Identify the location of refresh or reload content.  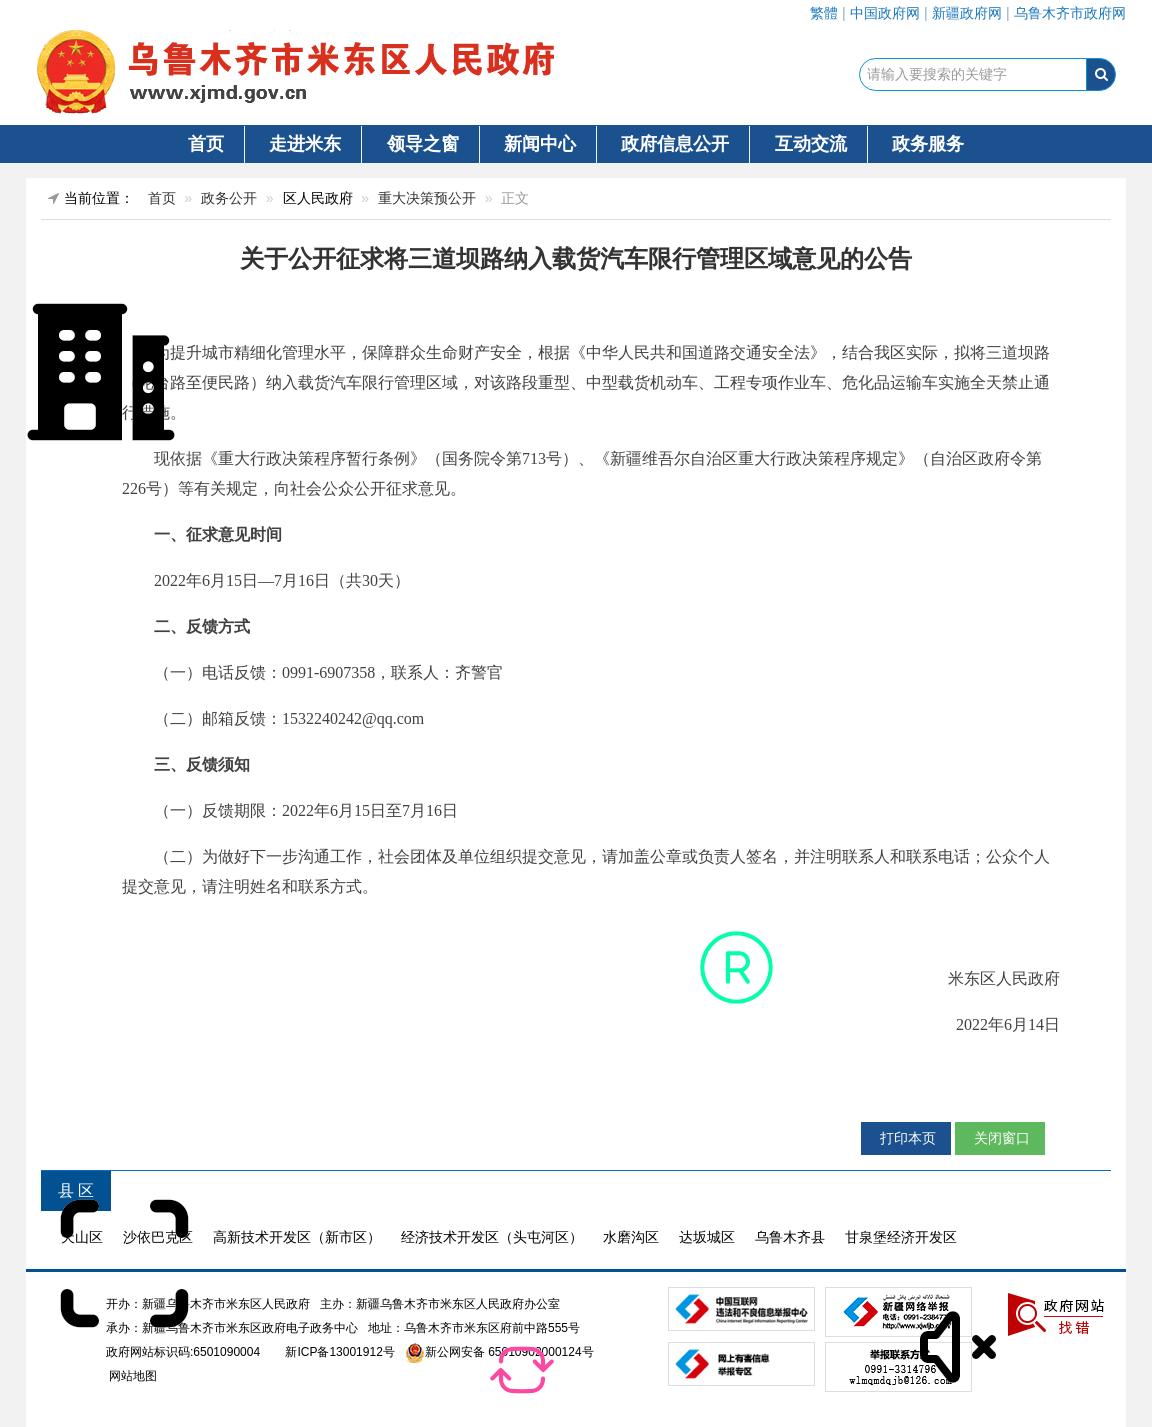
(522, 1370).